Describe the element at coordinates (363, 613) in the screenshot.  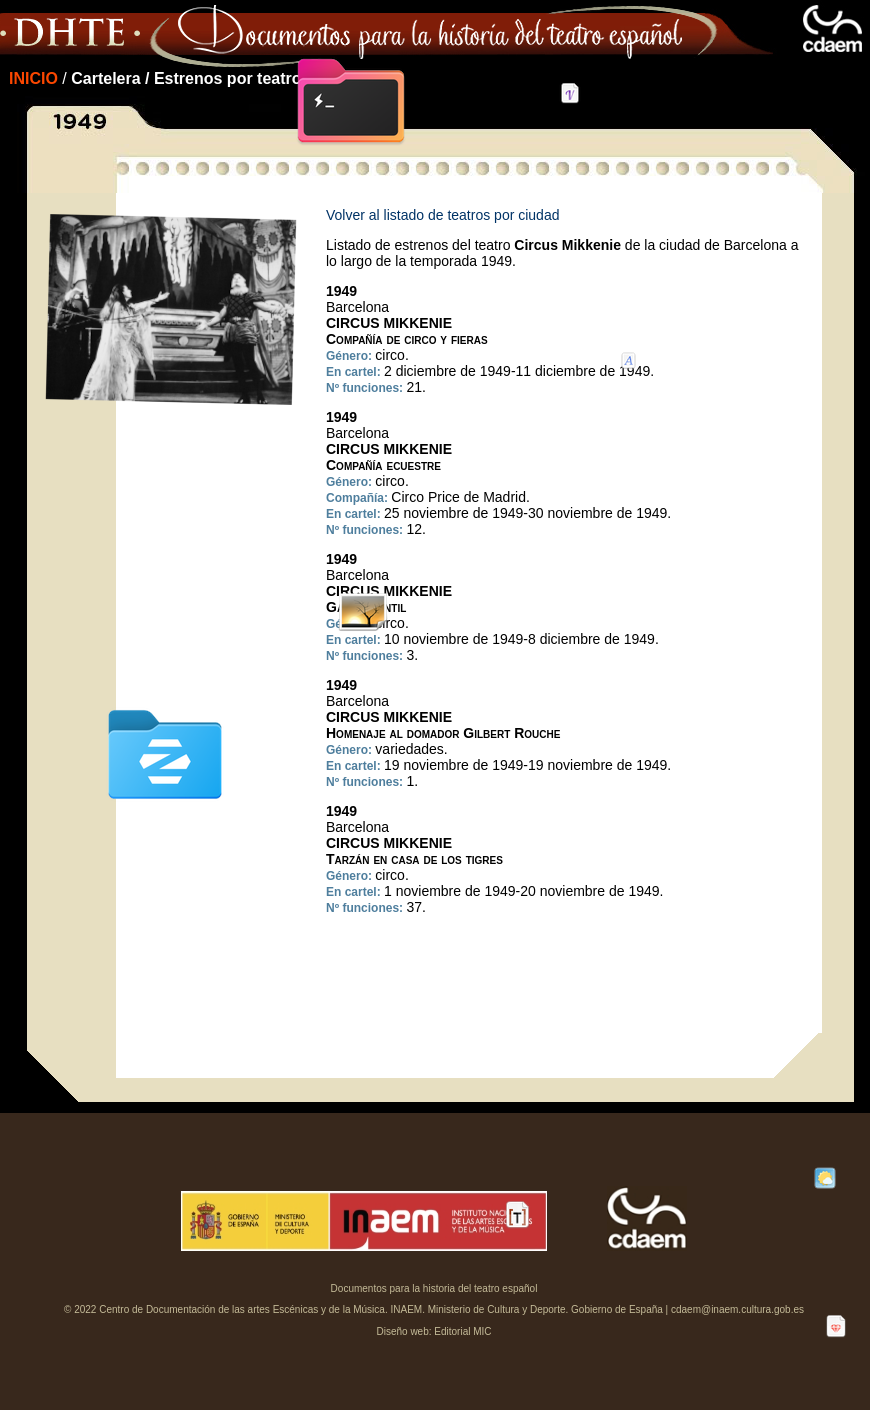
I see `indicates an image file type` at that location.